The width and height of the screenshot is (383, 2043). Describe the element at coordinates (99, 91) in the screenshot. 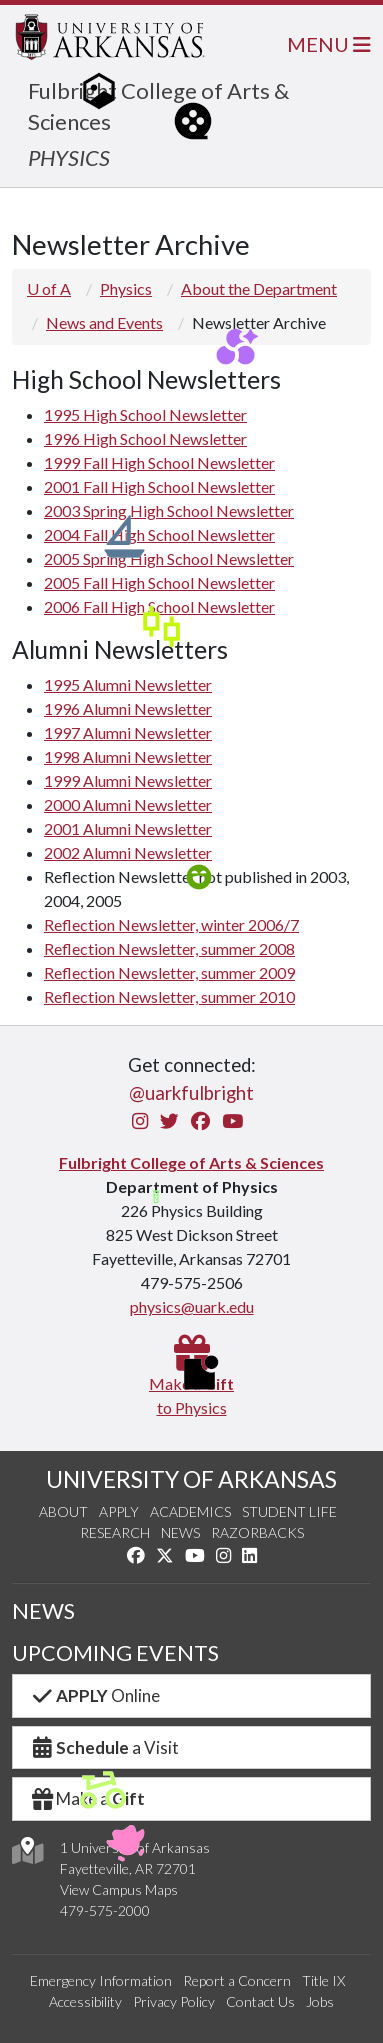

I see `view NFT collection or digital assets` at that location.